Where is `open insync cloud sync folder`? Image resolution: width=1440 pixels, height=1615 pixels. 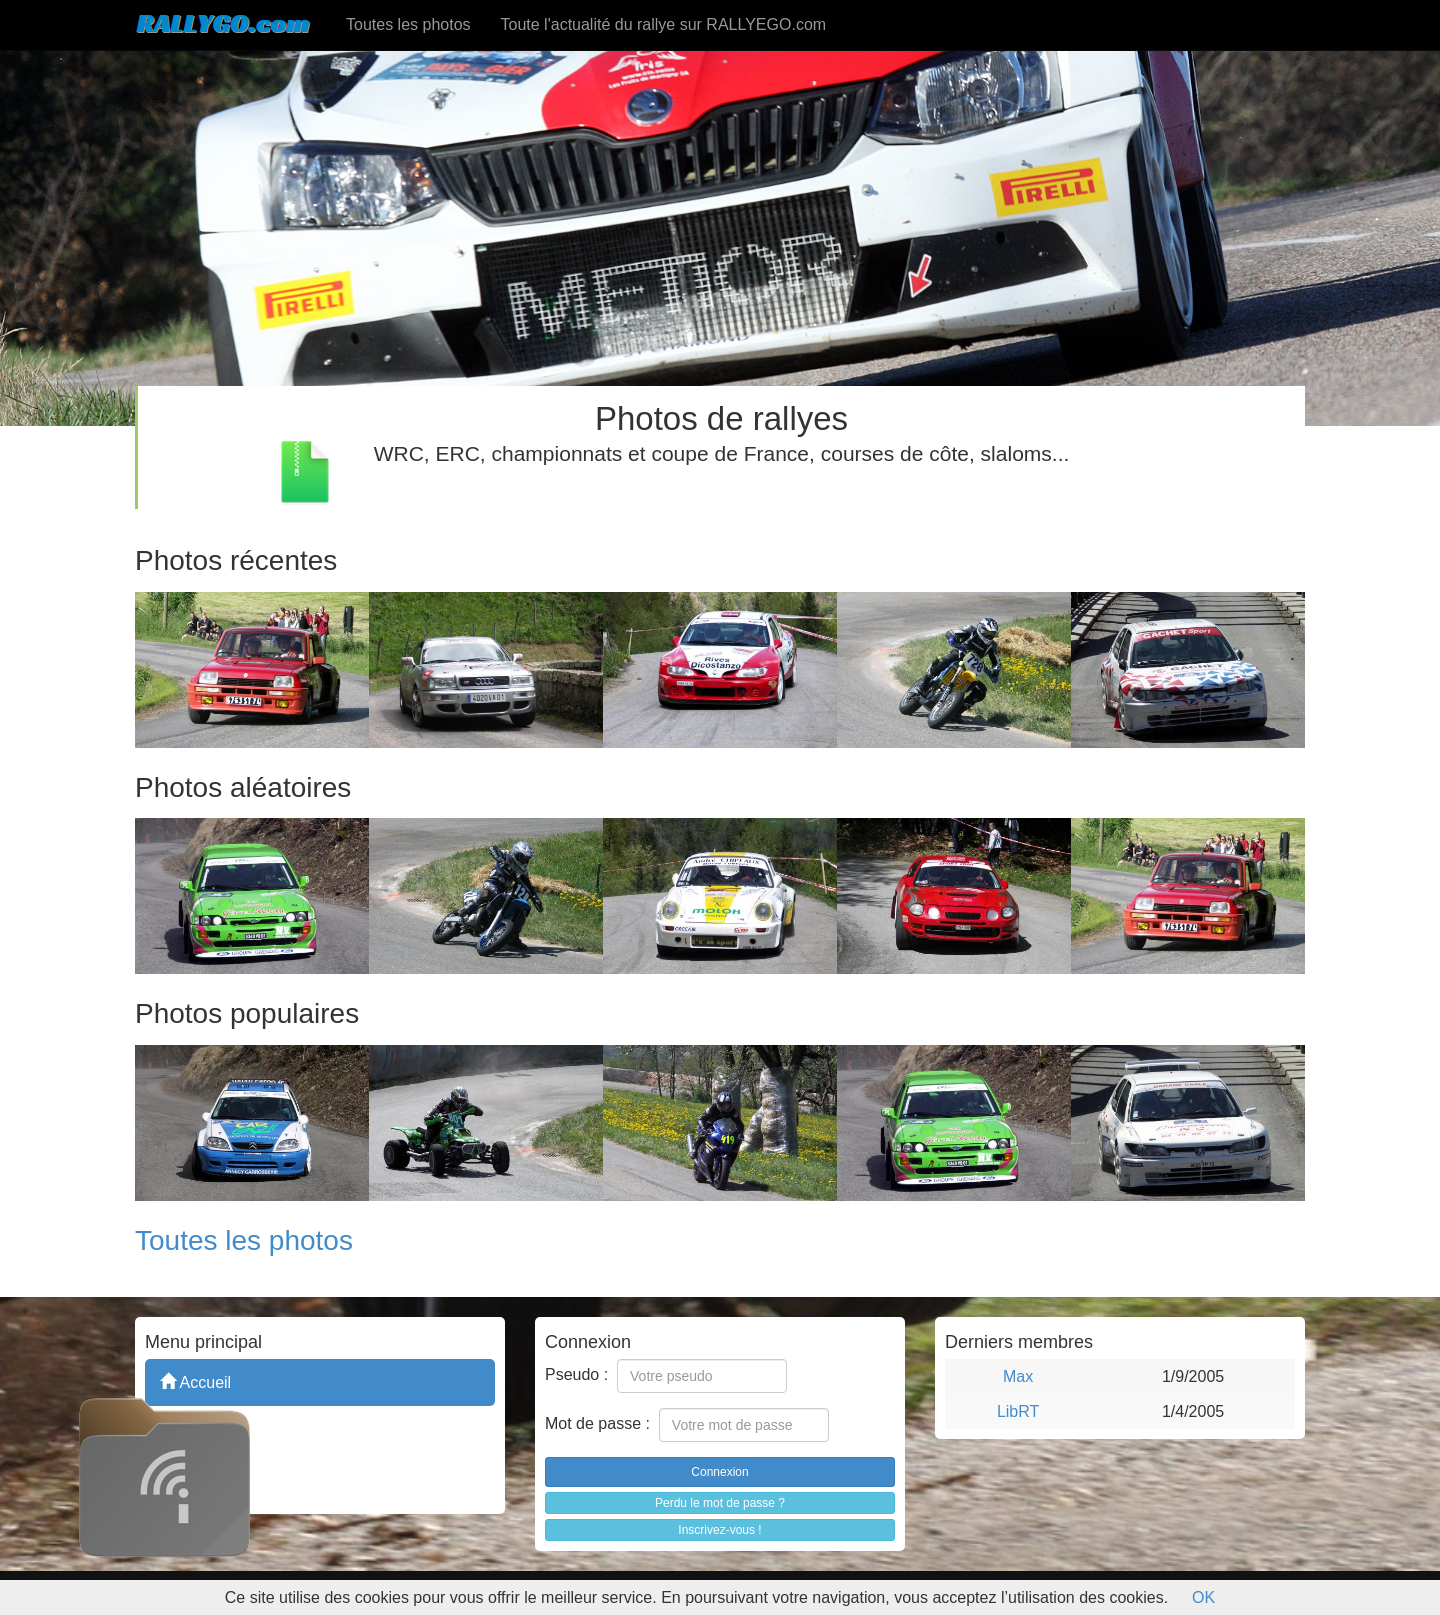 open insync cloud sync folder is located at coordinates (164, 1477).